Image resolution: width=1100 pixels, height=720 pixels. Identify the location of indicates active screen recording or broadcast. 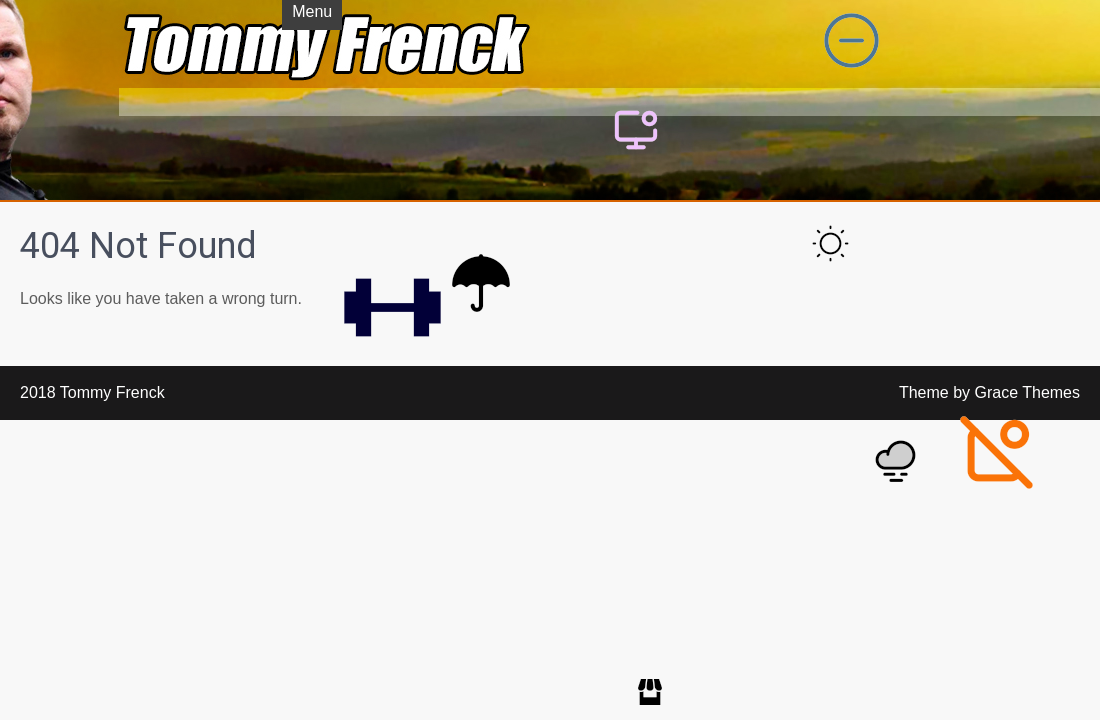
(636, 130).